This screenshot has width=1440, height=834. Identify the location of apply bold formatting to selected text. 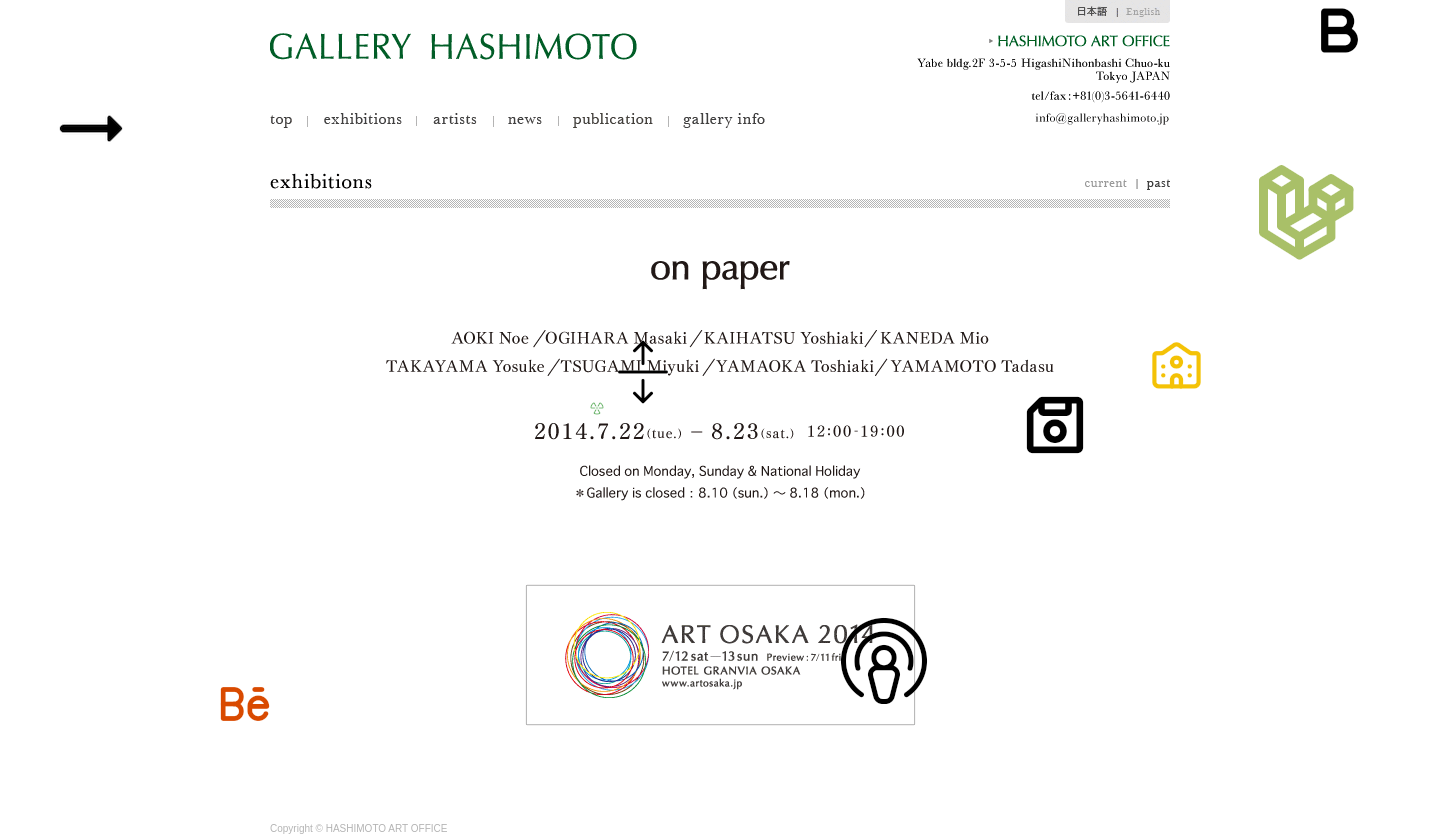
(1339, 30).